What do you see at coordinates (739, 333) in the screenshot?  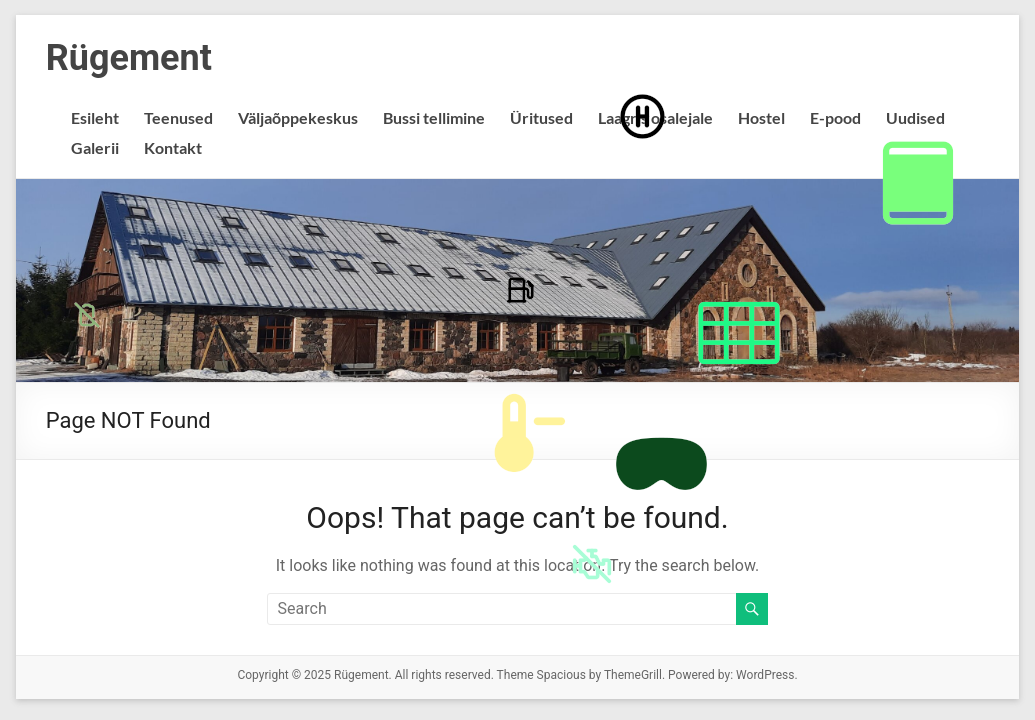 I see `view all apps or menu options` at bounding box center [739, 333].